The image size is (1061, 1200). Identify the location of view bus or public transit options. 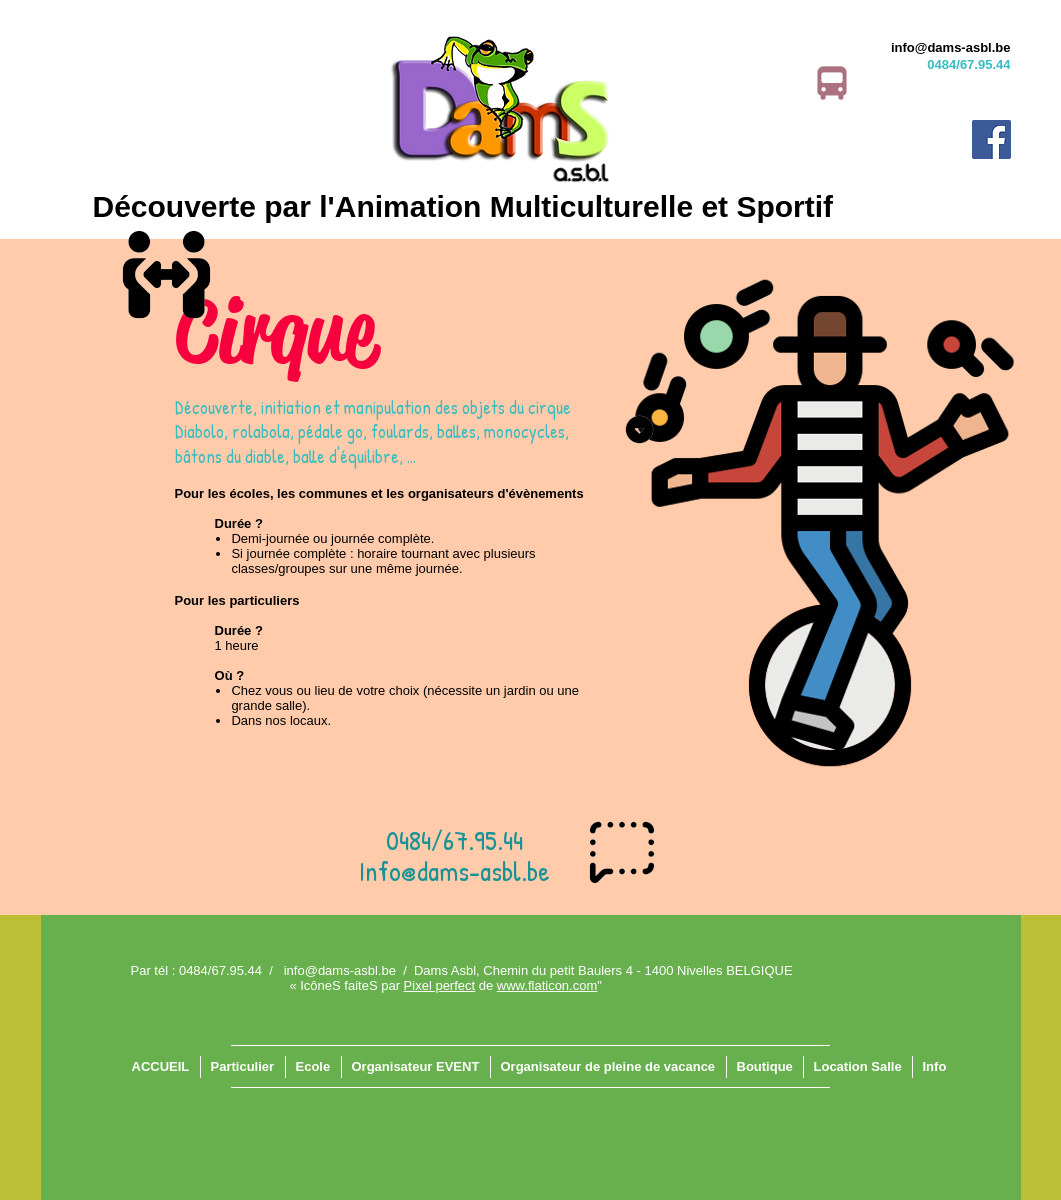
(832, 83).